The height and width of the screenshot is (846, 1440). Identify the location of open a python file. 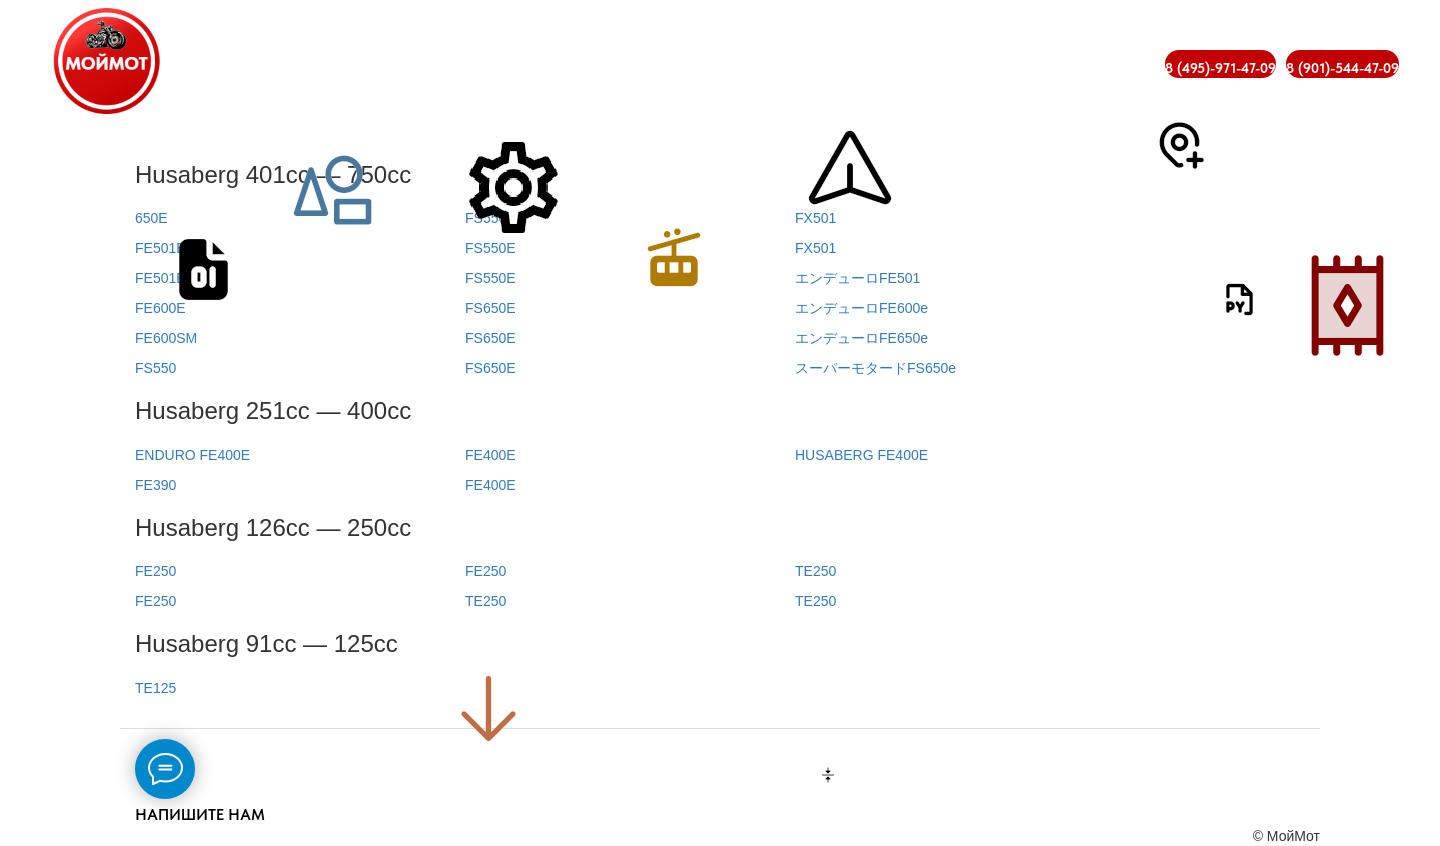
(1239, 299).